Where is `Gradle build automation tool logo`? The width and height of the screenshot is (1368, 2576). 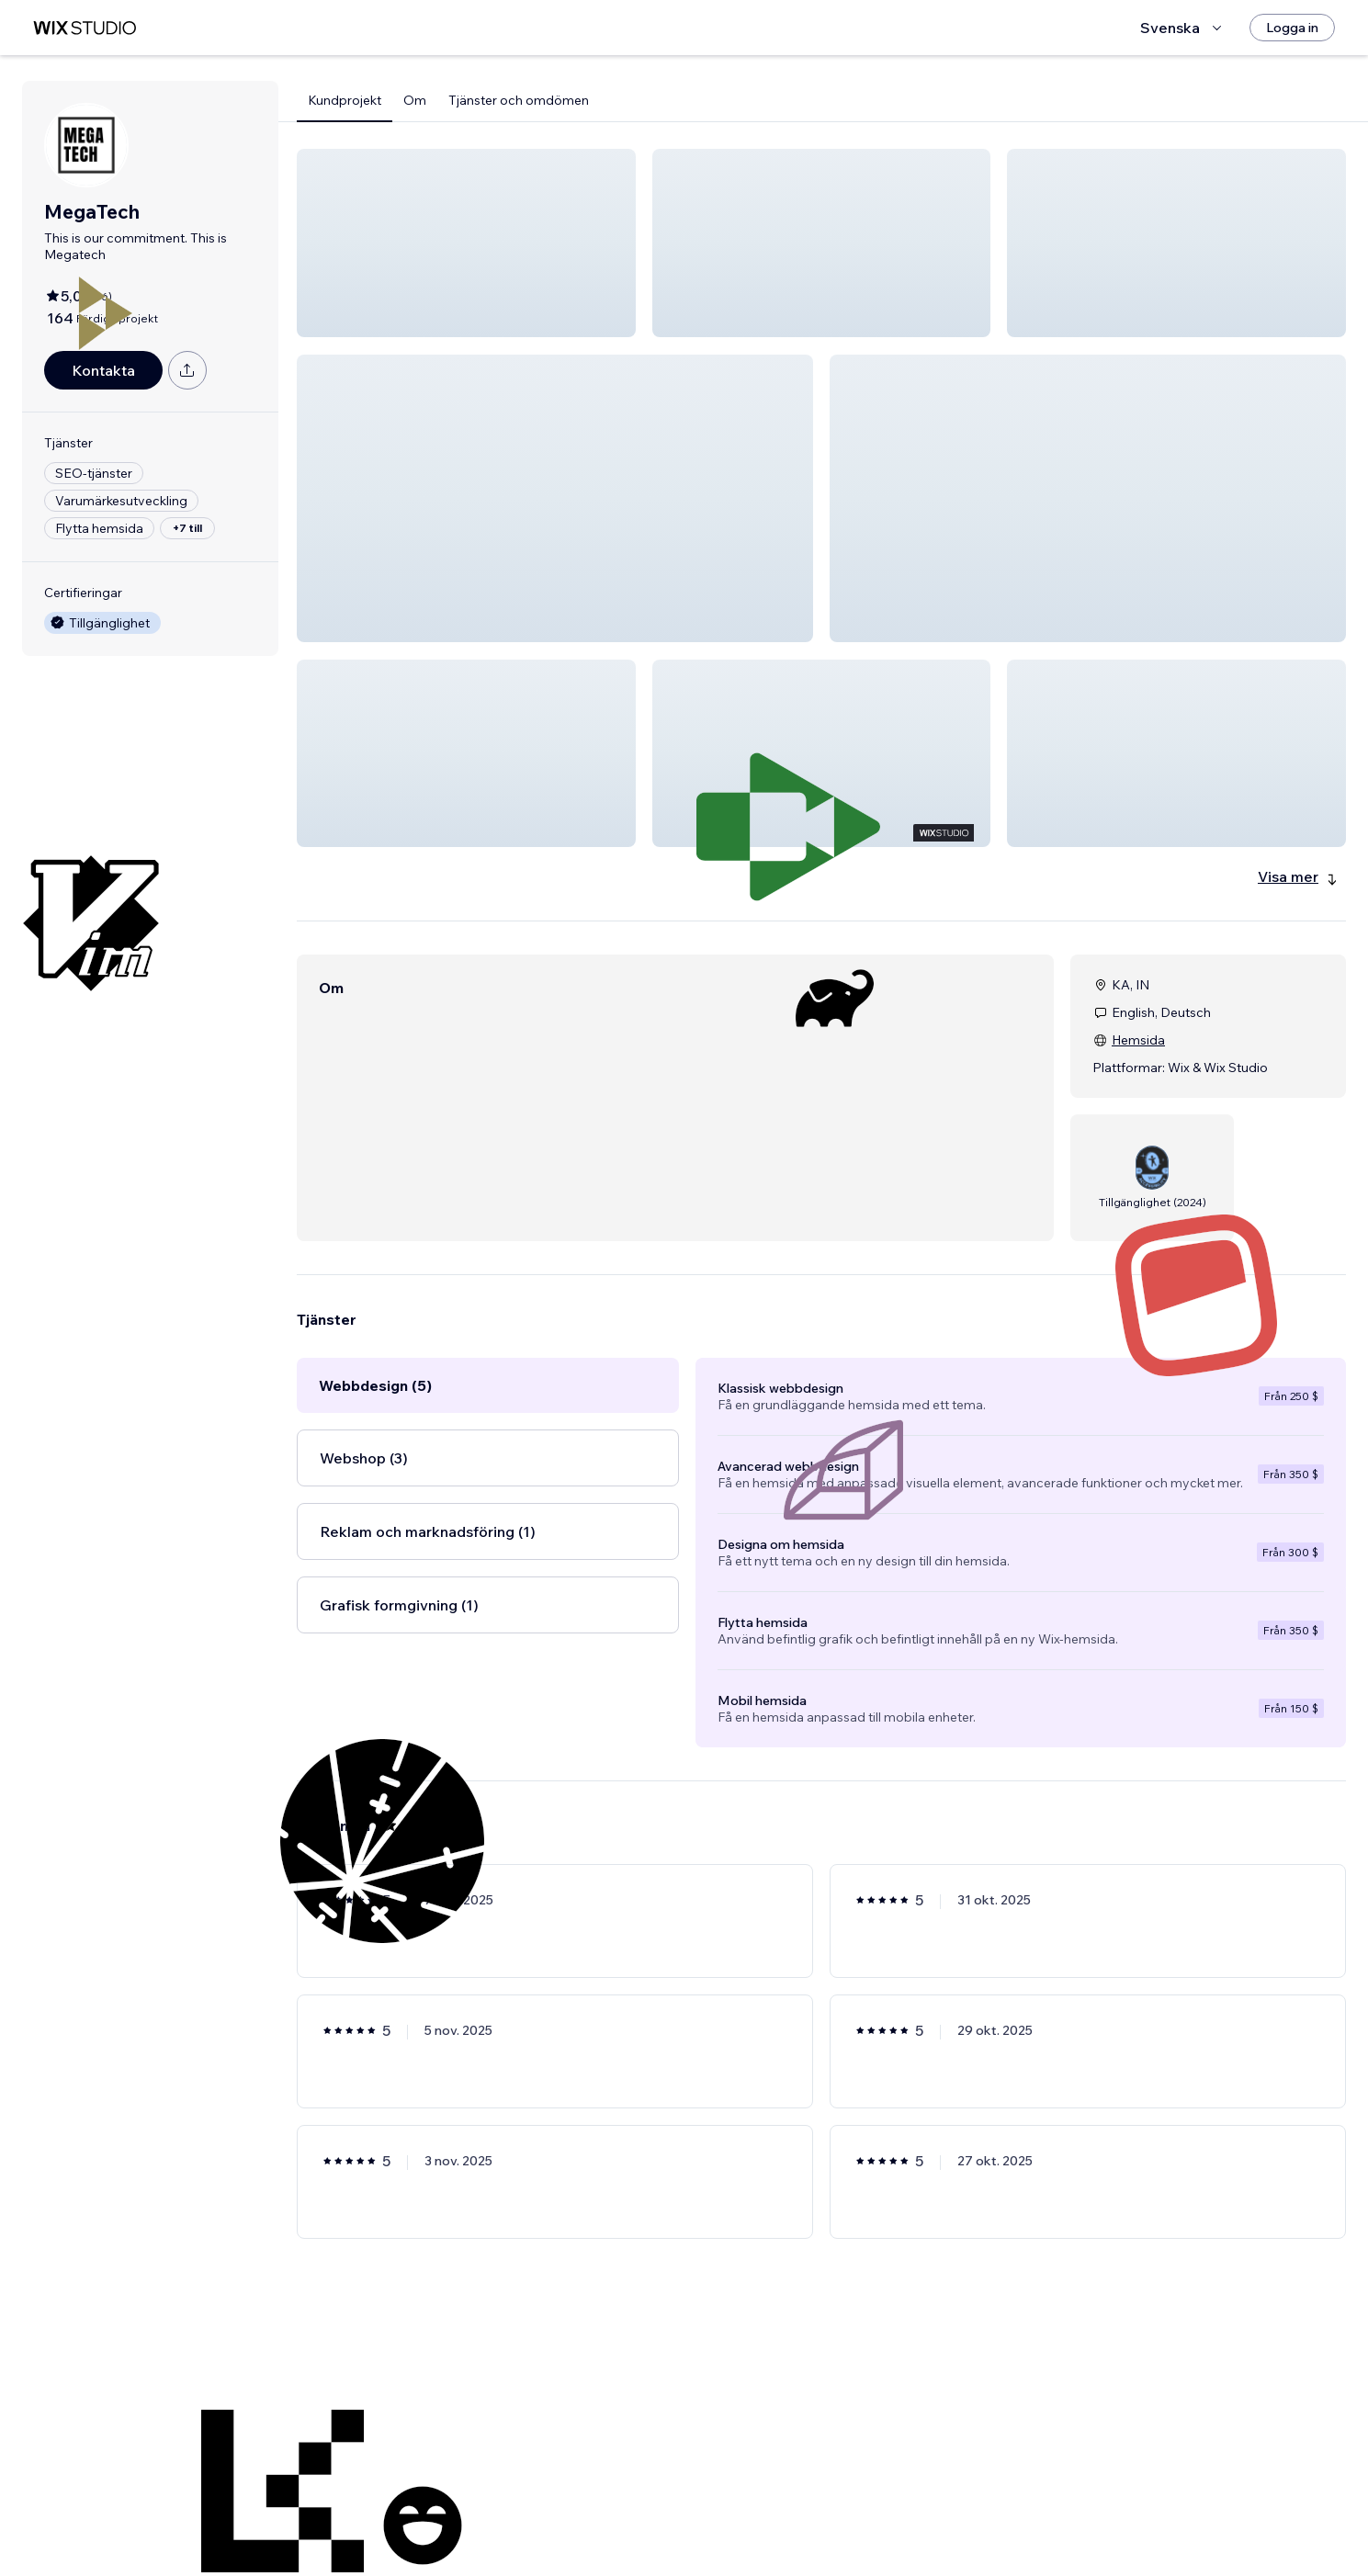 Gradle build automation tool logo is located at coordinates (834, 998).